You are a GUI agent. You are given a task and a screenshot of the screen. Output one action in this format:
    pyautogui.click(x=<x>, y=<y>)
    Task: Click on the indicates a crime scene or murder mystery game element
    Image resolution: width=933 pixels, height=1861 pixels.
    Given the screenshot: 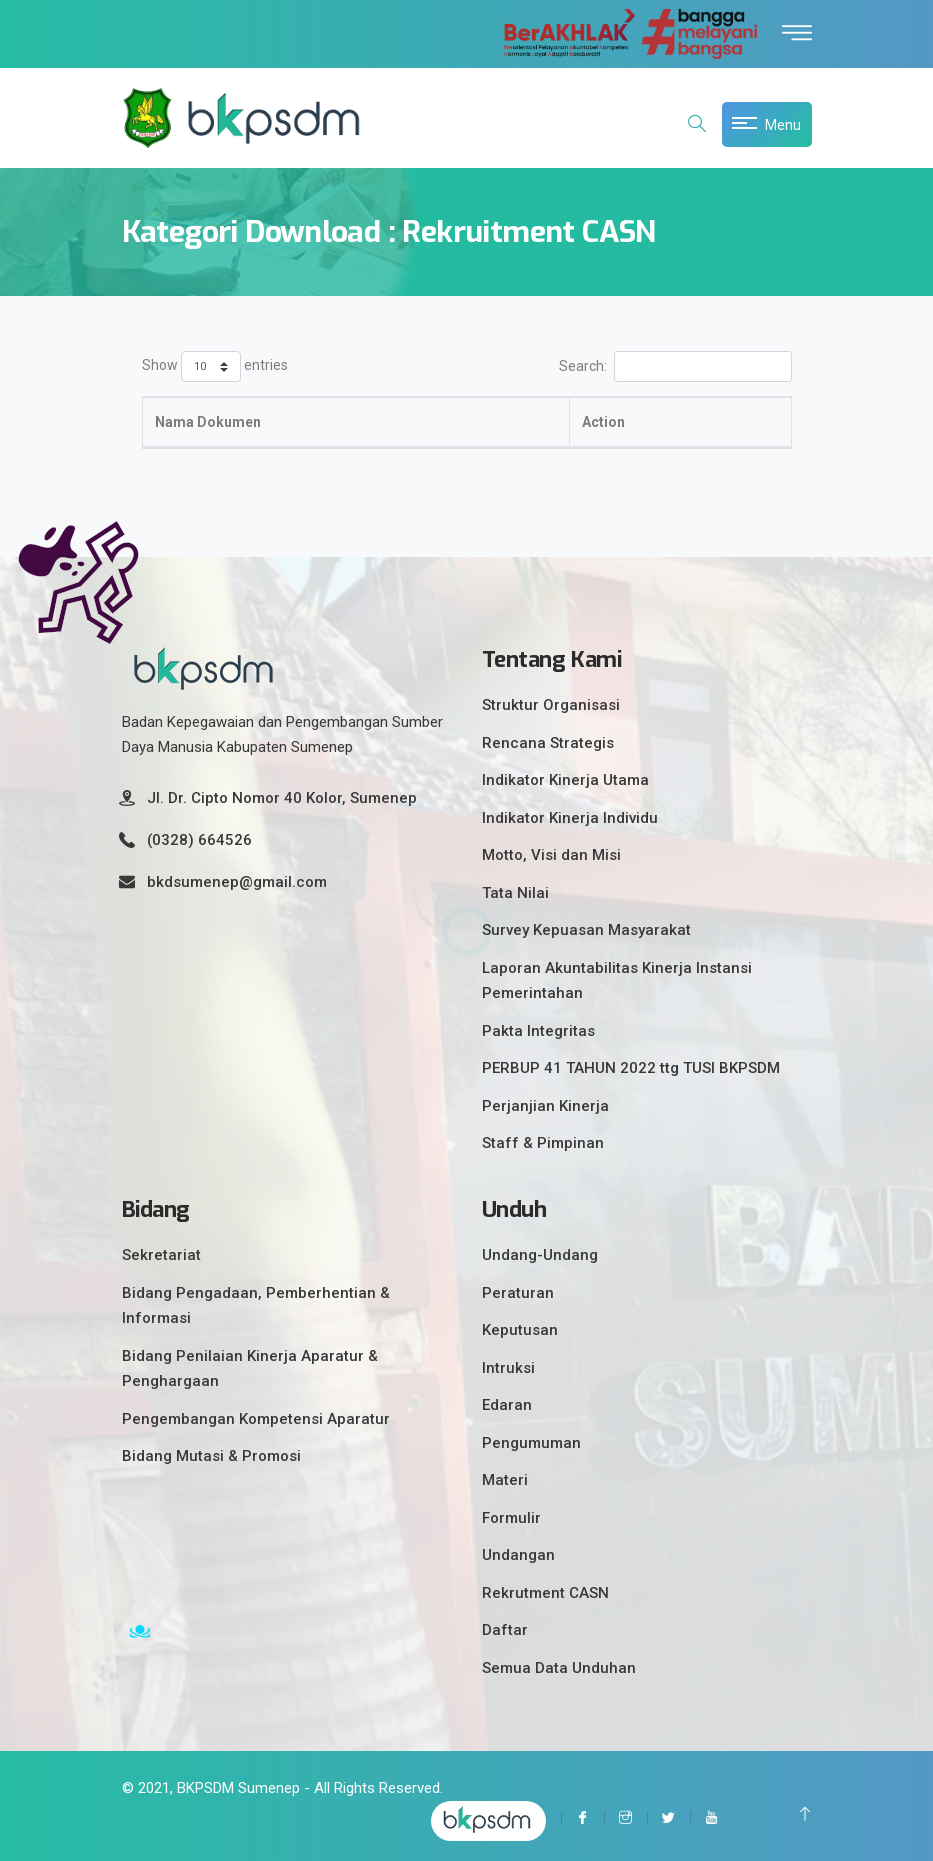 What is the action you would take?
    pyautogui.click(x=78, y=582)
    